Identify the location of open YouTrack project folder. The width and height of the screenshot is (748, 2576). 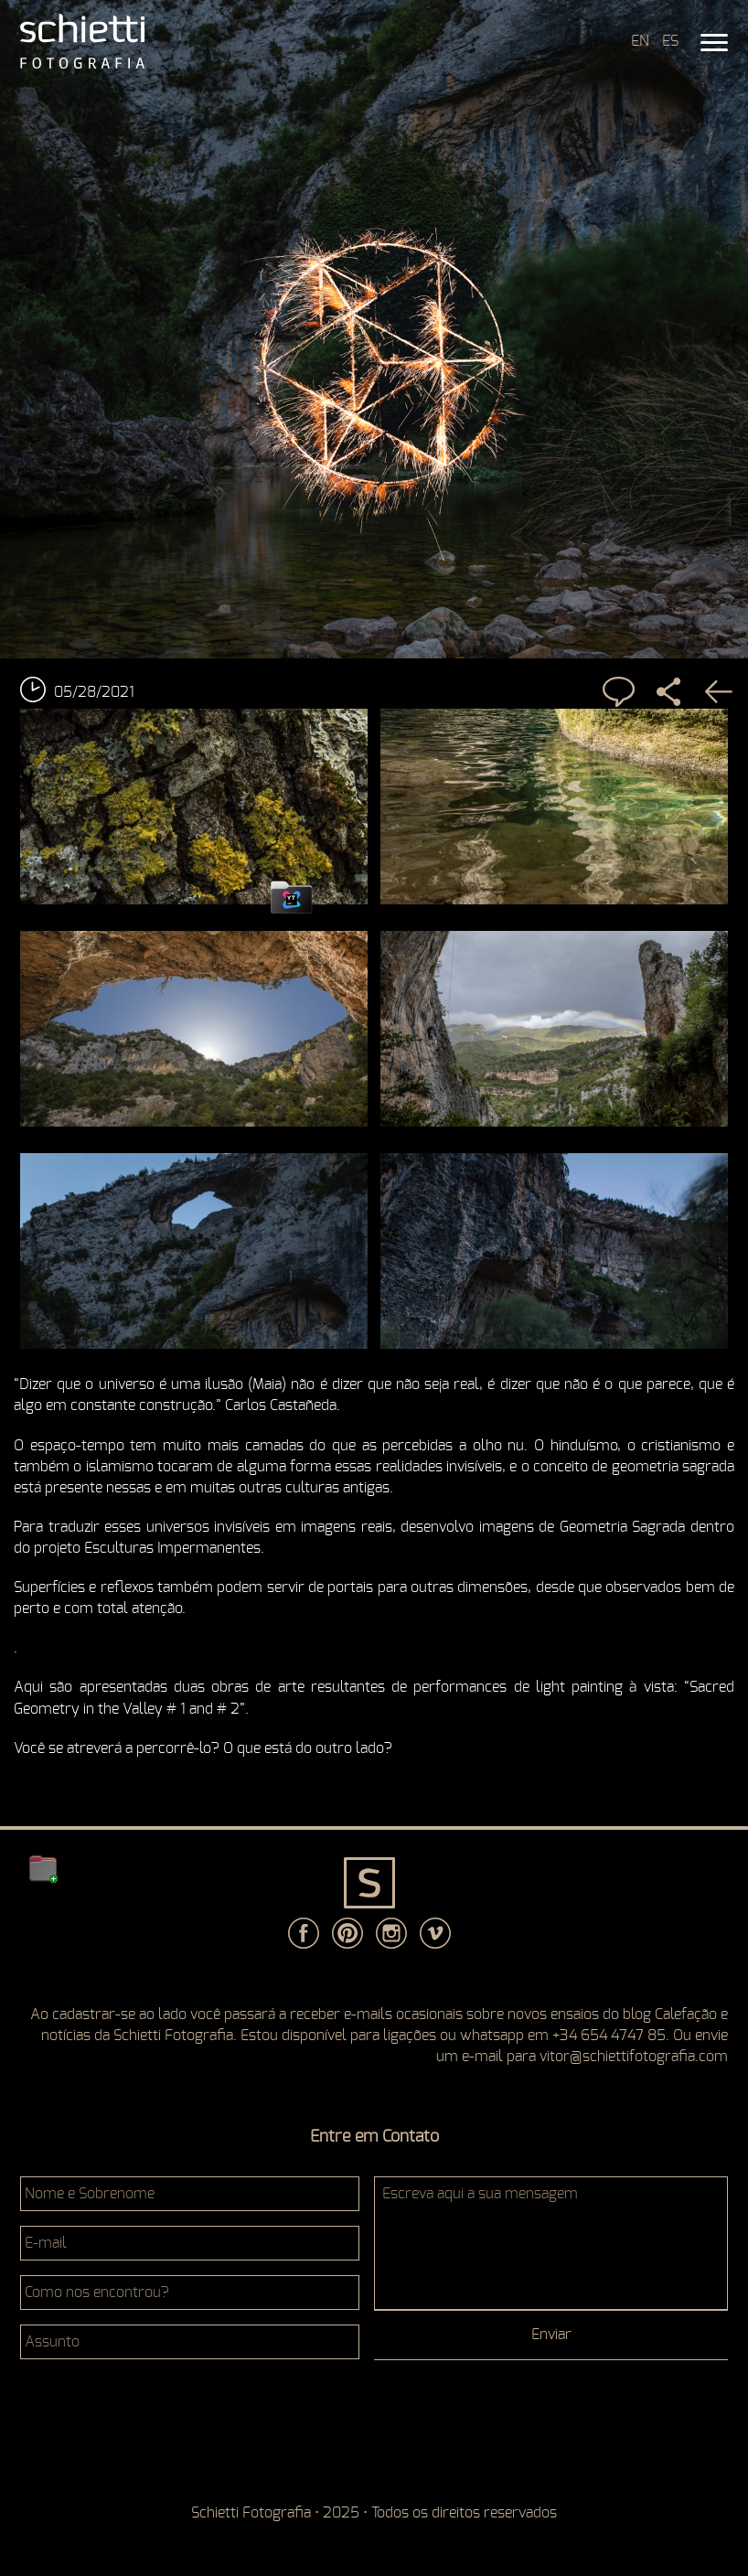
(291, 898).